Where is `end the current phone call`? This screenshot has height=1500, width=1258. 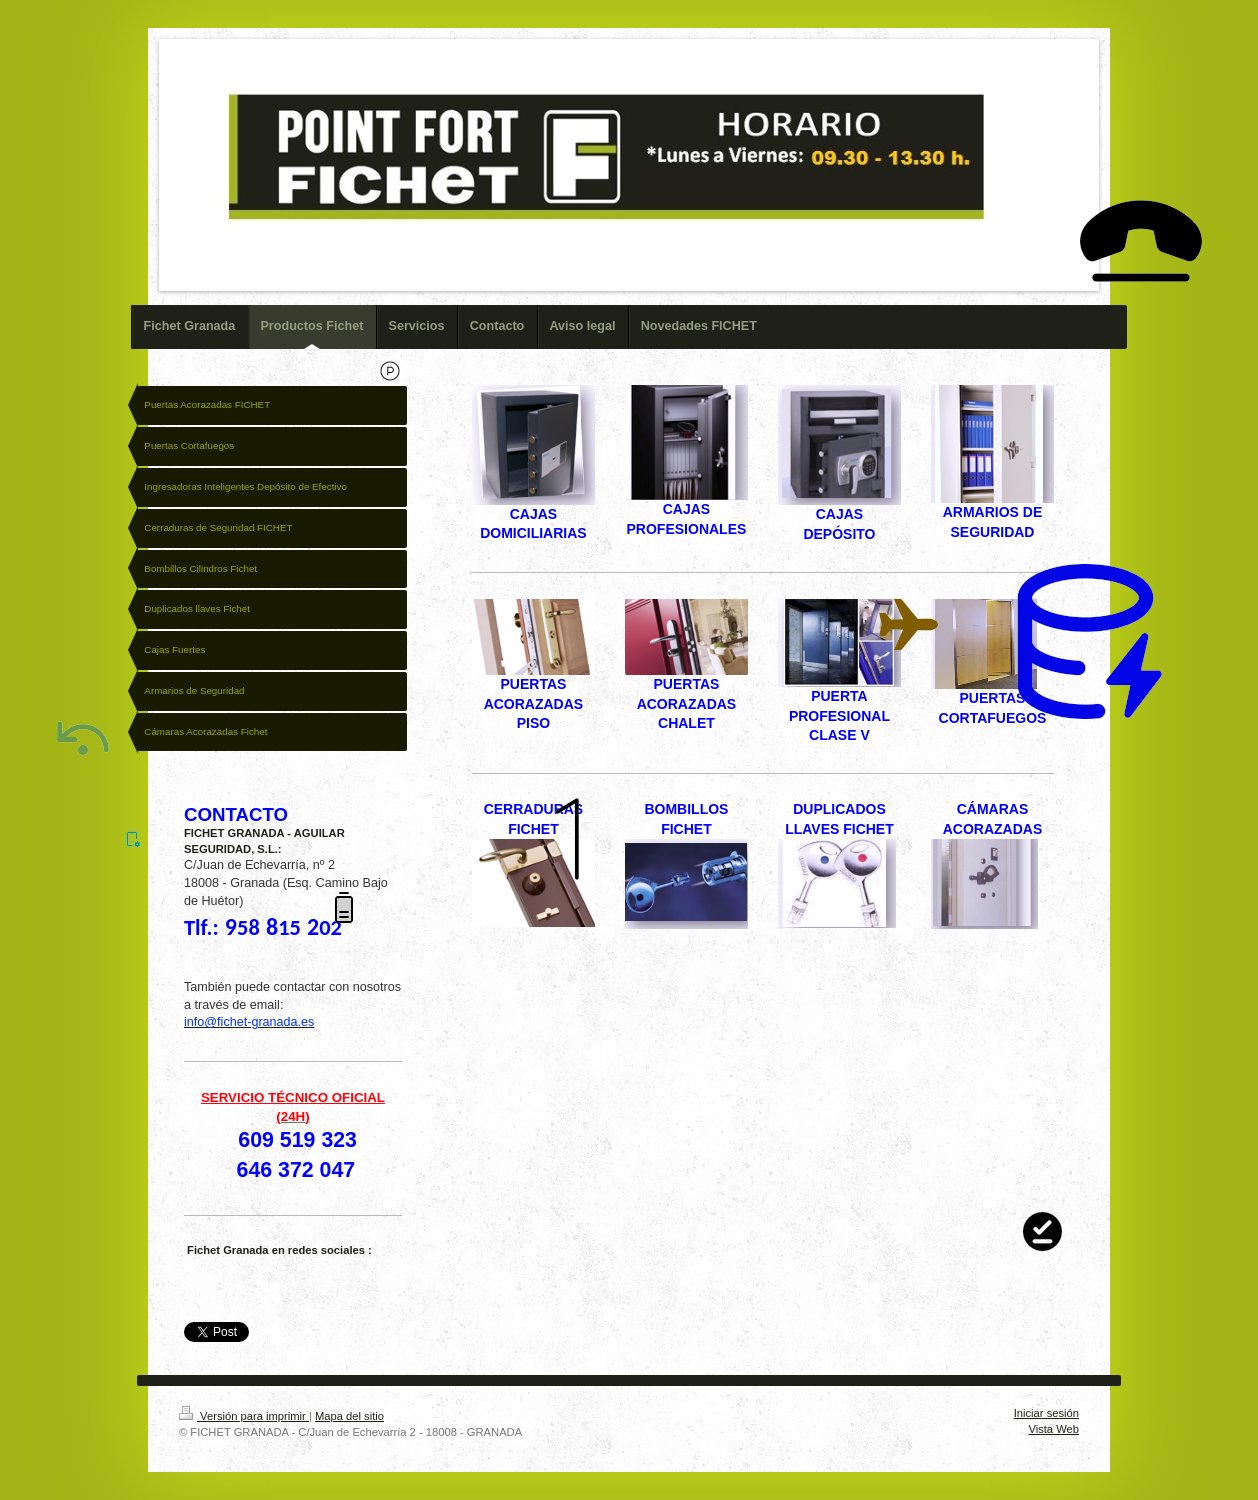
end the current phone call is located at coordinates (1141, 241).